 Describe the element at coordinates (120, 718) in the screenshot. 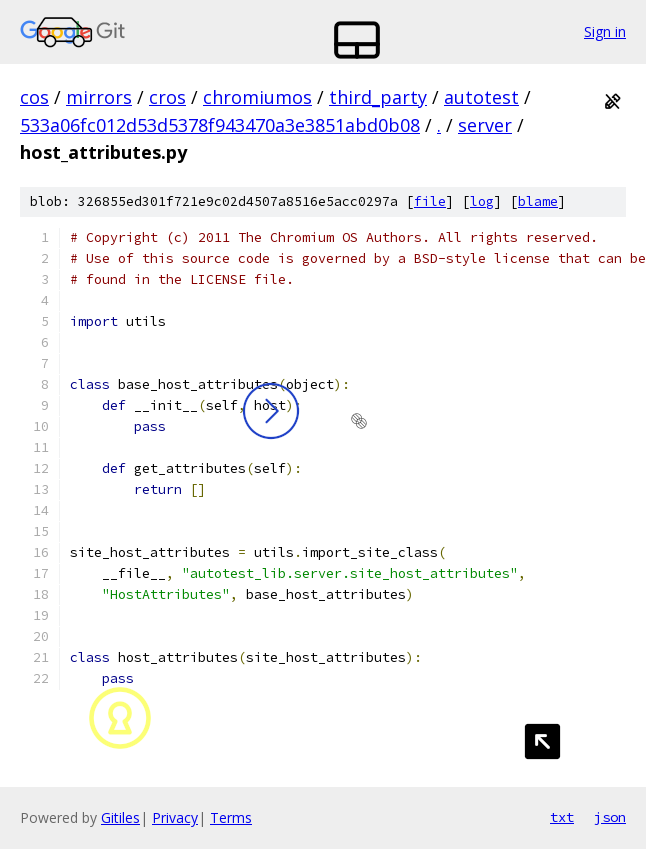

I see `access security or privacy settings` at that location.